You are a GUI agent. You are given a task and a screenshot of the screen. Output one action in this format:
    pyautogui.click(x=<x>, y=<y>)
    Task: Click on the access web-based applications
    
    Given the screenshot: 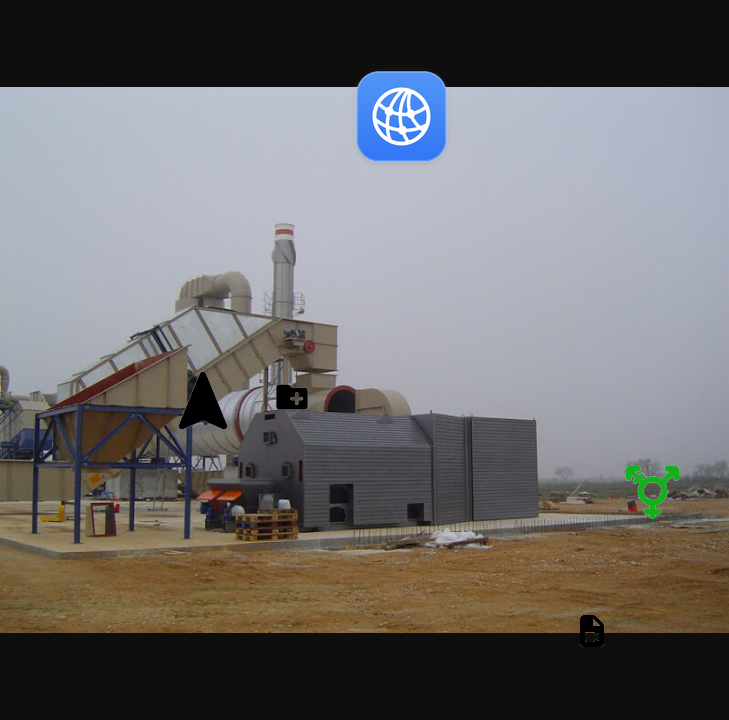 What is the action you would take?
    pyautogui.click(x=401, y=116)
    